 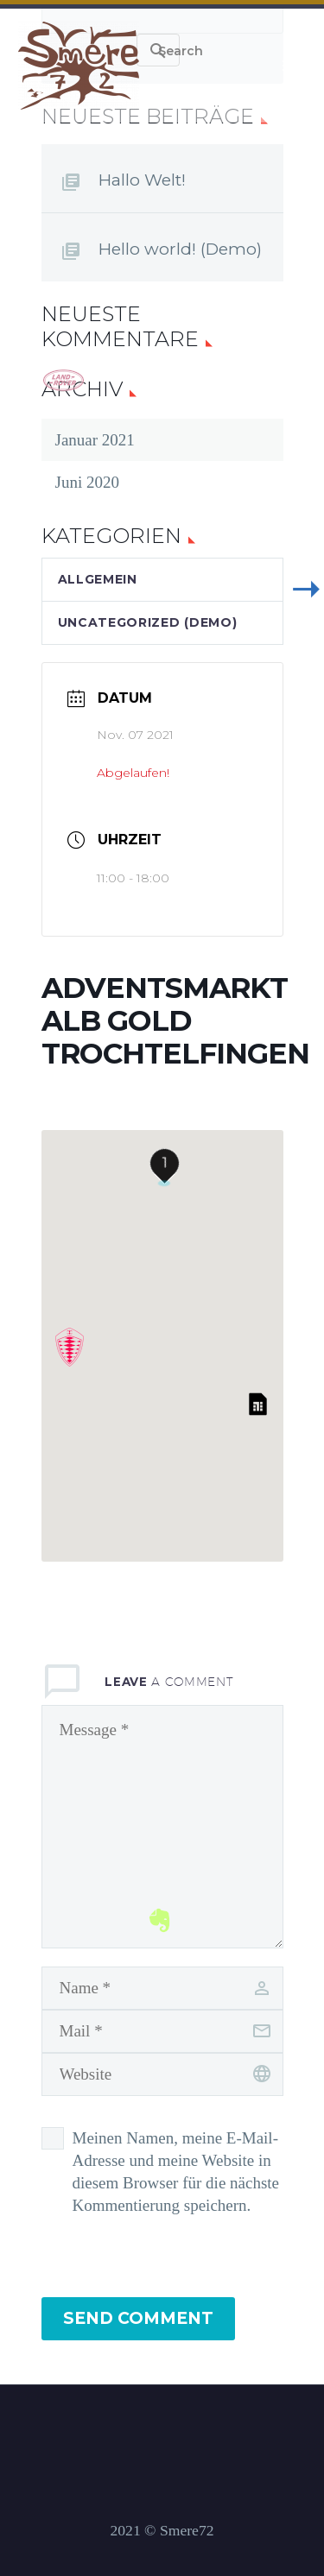 What do you see at coordinates (159, 1920) in the screenshot?
I see `open evernote app` at bounding box center [159, 1920].